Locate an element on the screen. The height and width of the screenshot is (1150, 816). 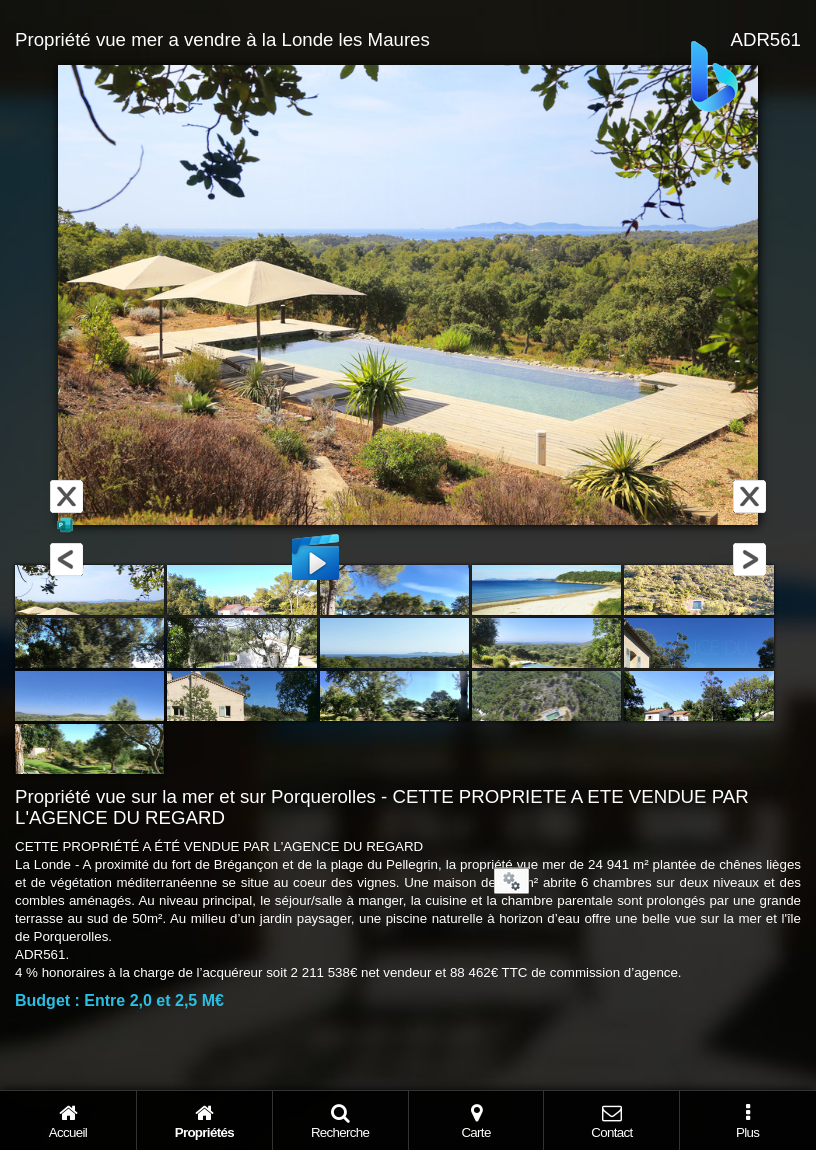
open the Bing search app is located at coordinates (714, 76).